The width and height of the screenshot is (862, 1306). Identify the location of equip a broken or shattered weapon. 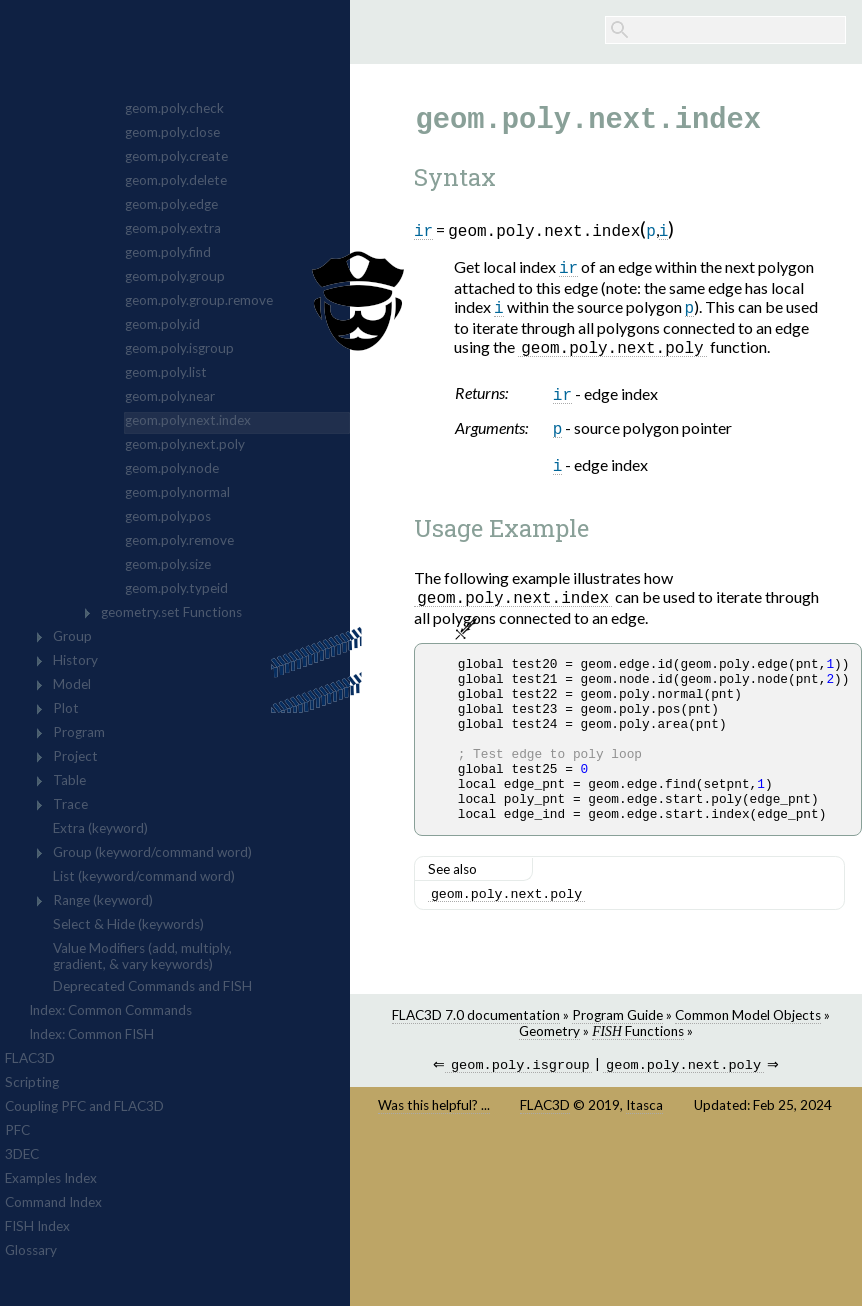
(466, 629).